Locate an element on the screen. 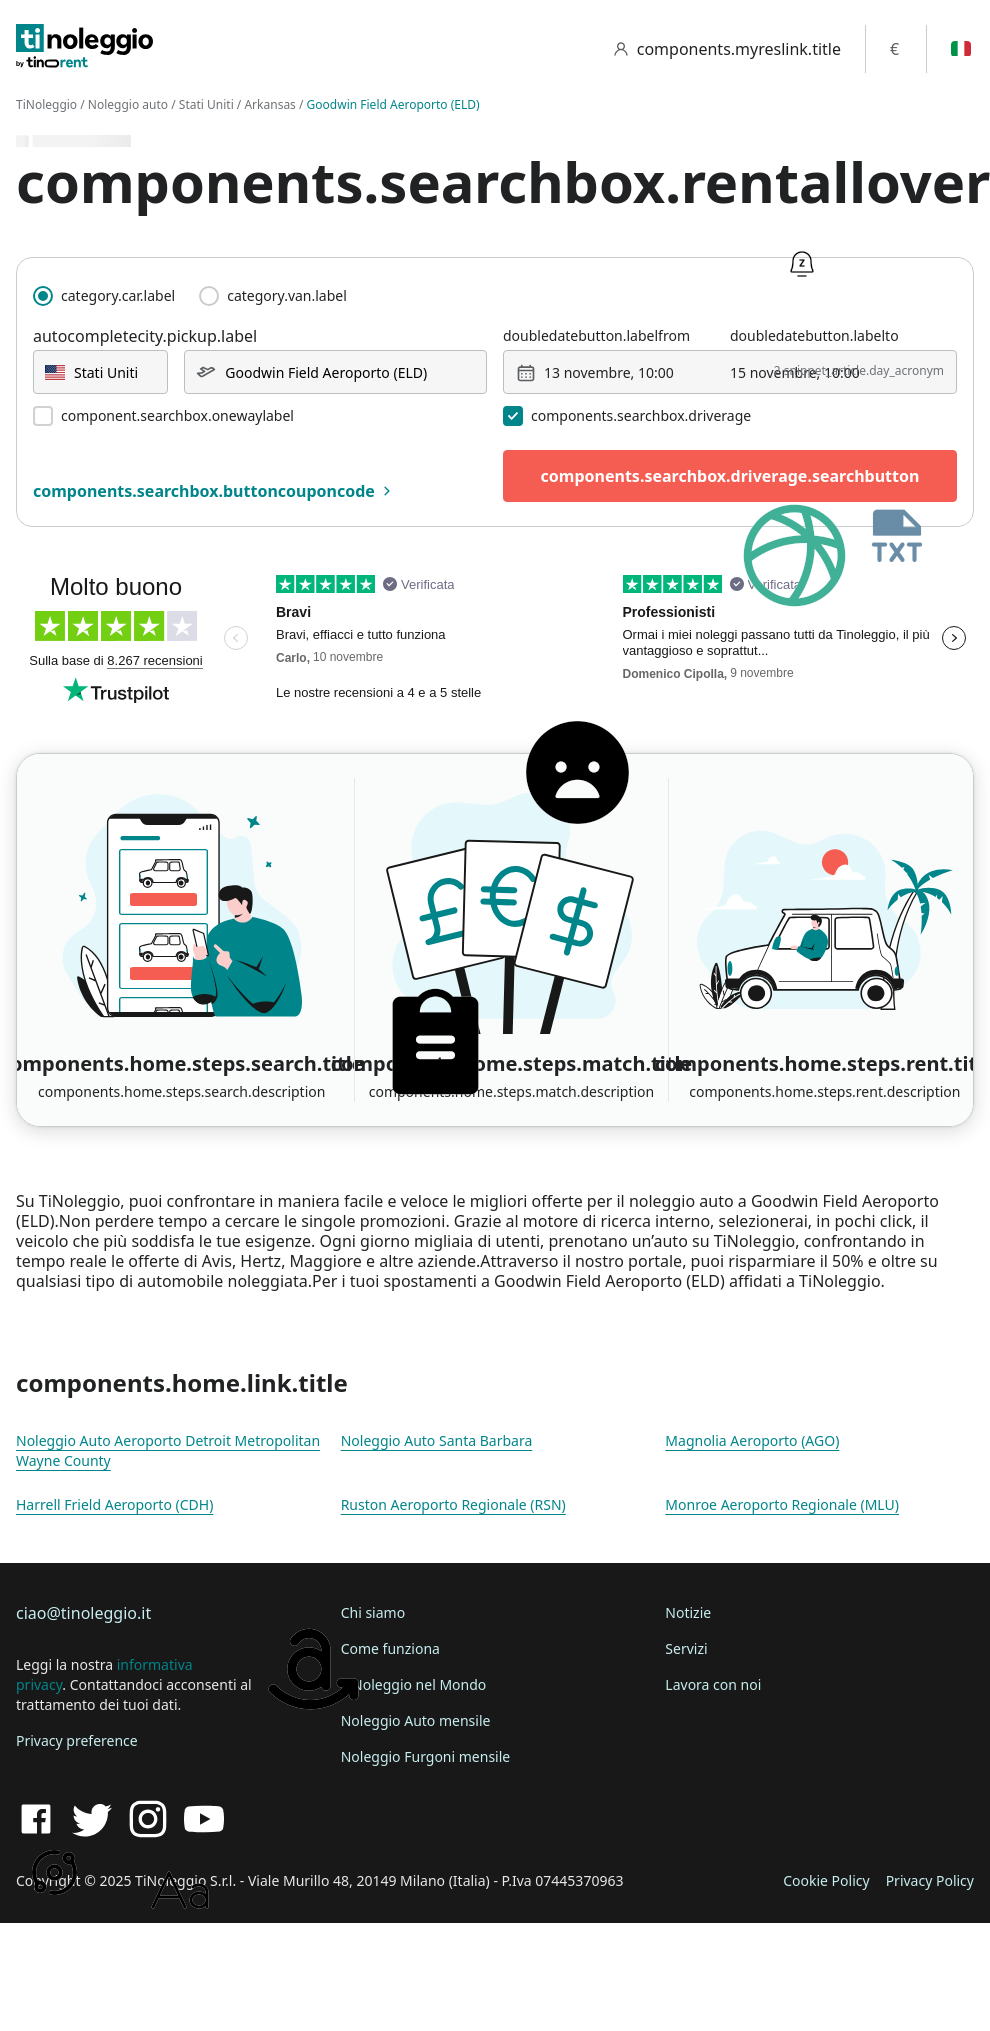  view orbital or satellite tracking is located at coordinates (54, 1872).